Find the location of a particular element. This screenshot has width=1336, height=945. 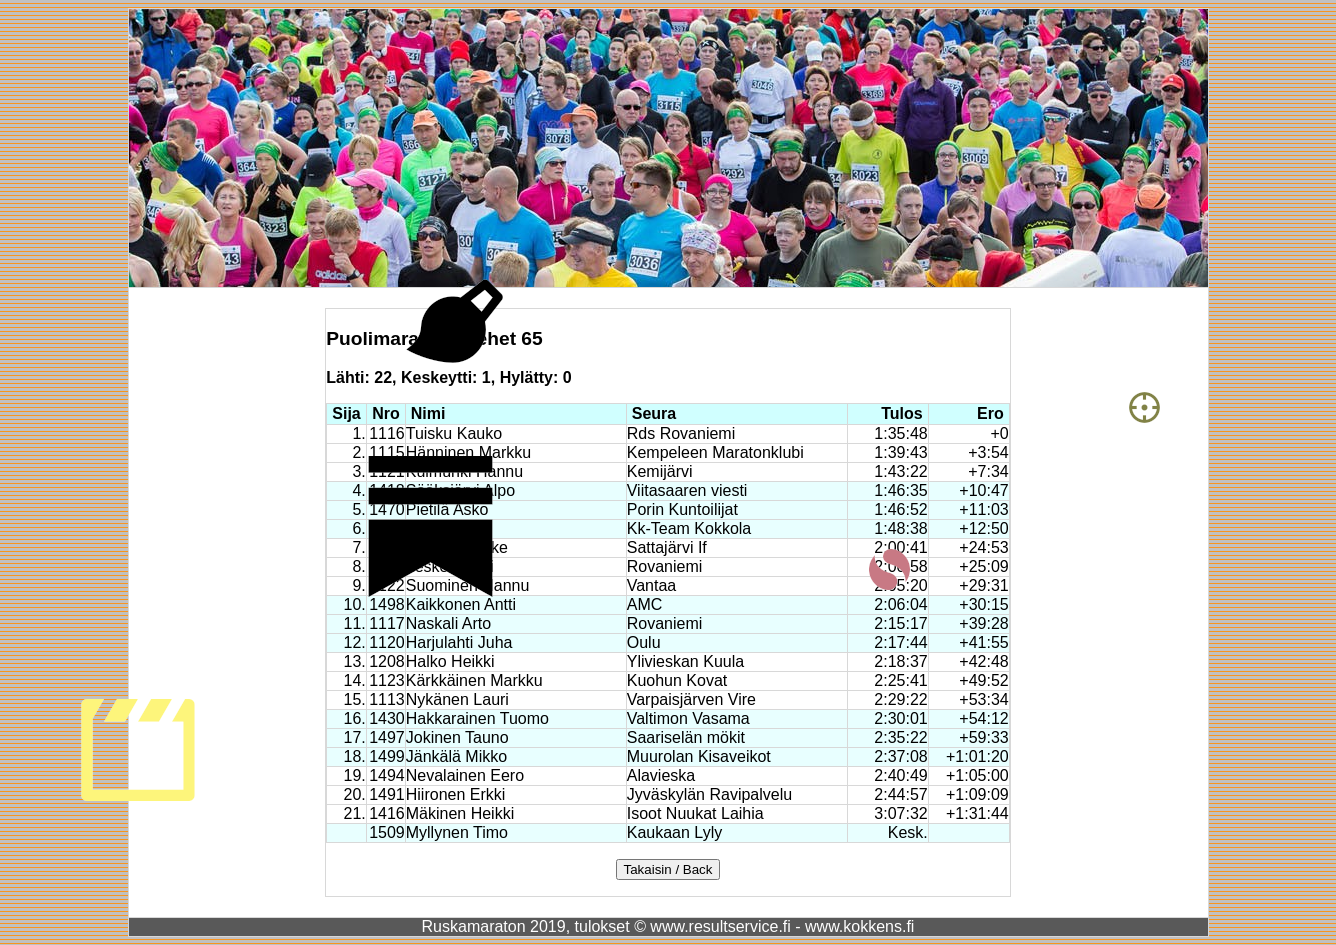

open the Substack app is located at coordinates (430, 526).